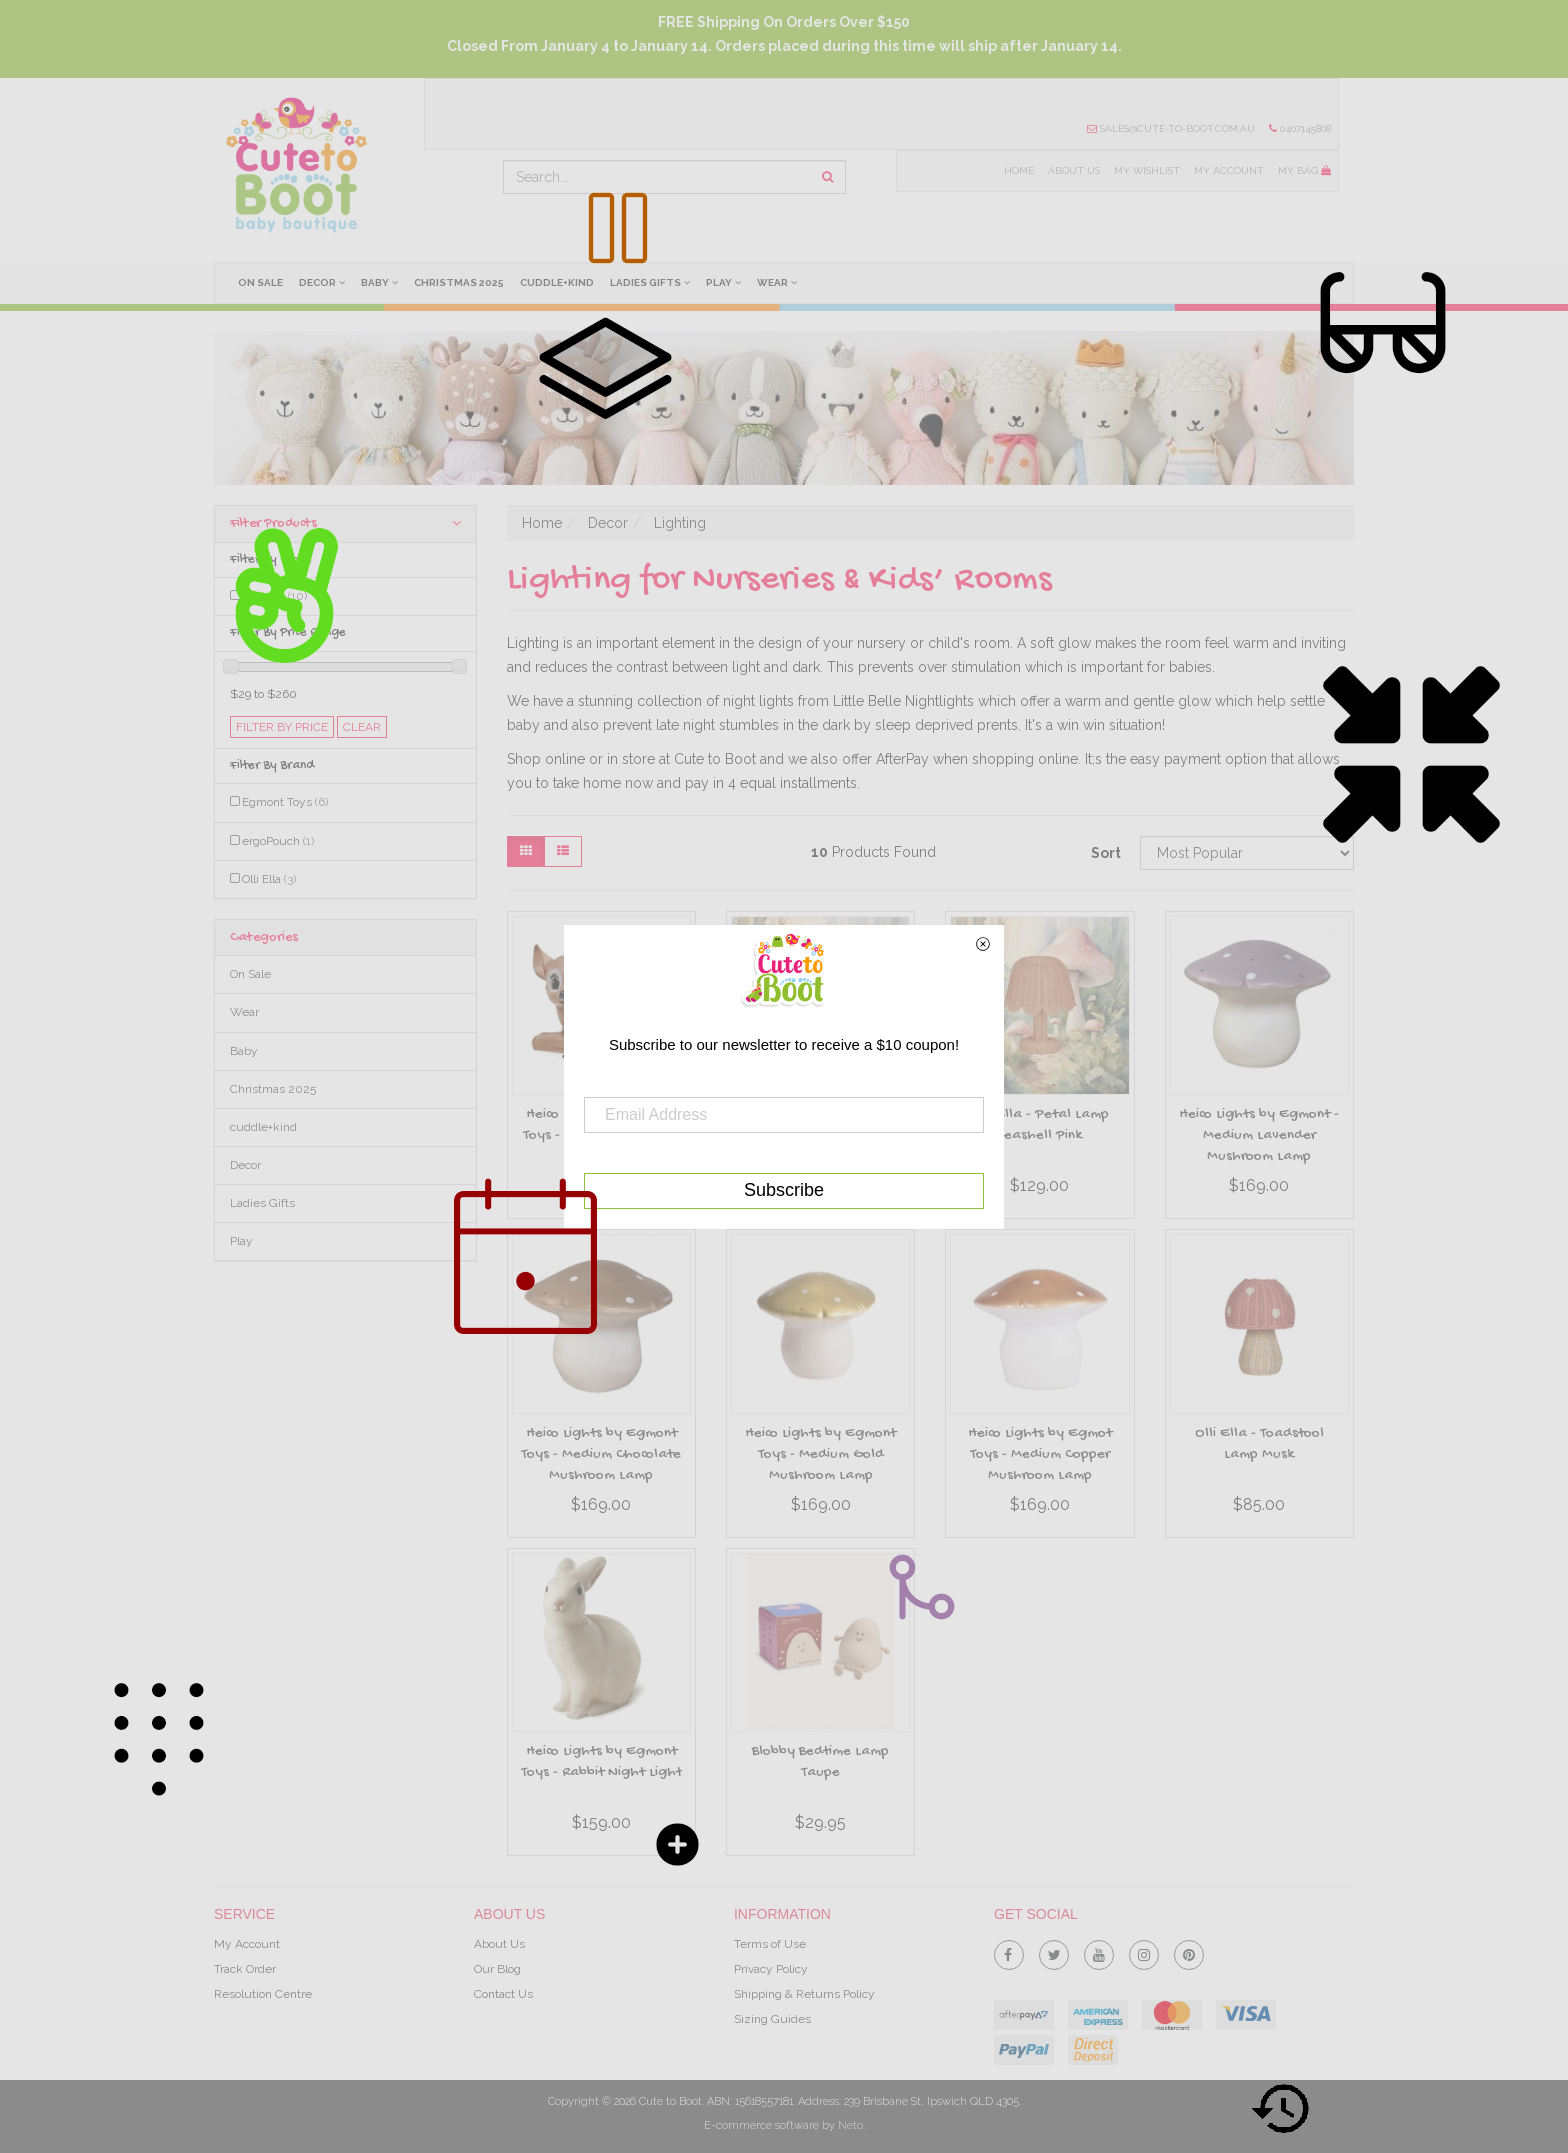 The image size is (1568, 2153). What do you see at coordinates (159, 1737) in the screenshot?
I see `open the numeric keypad` at bounding box center [159, 1737].